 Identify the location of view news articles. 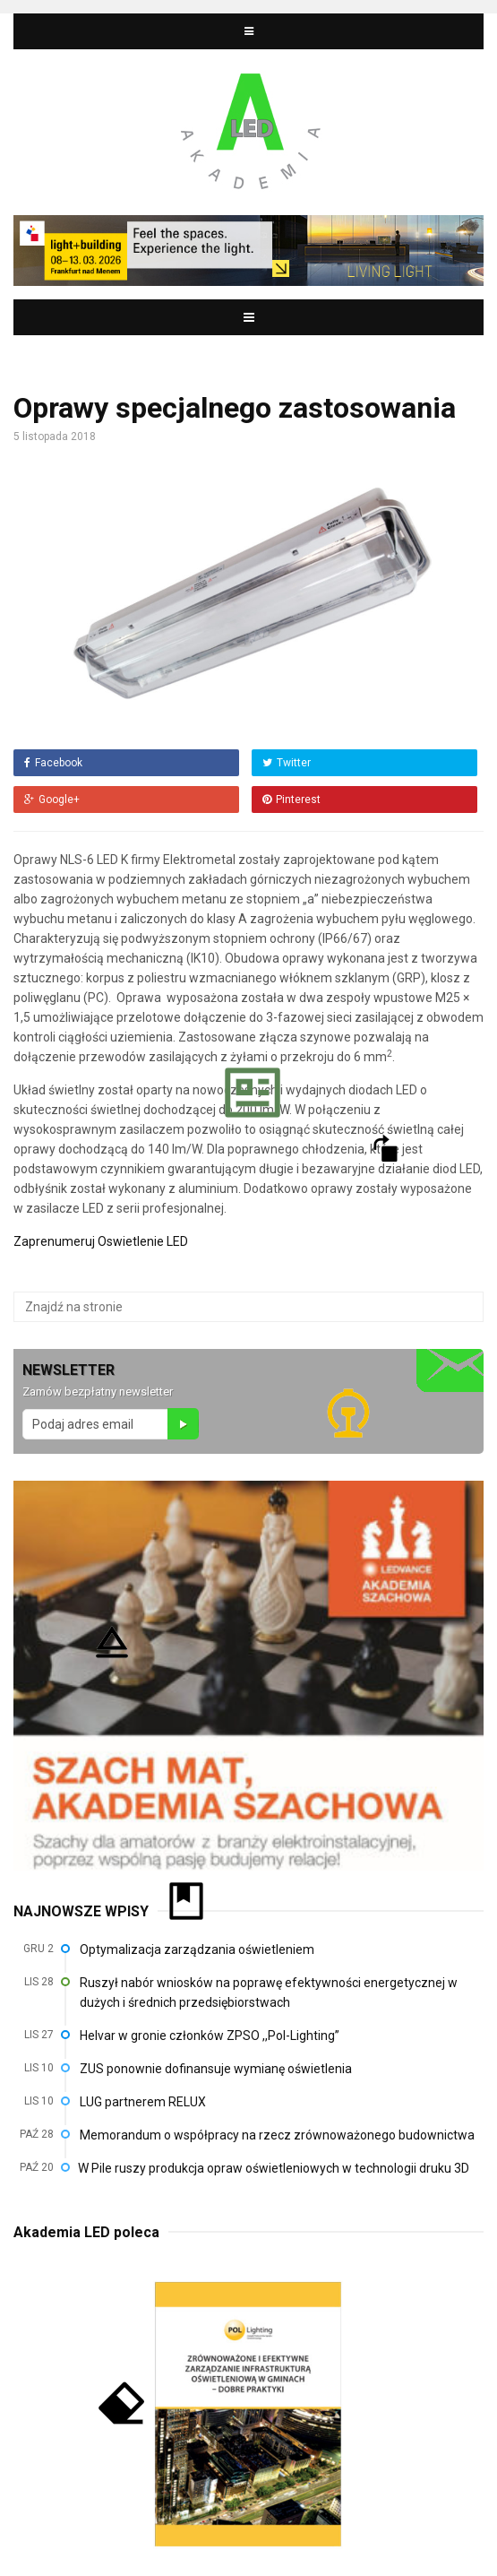
(253, 1093).